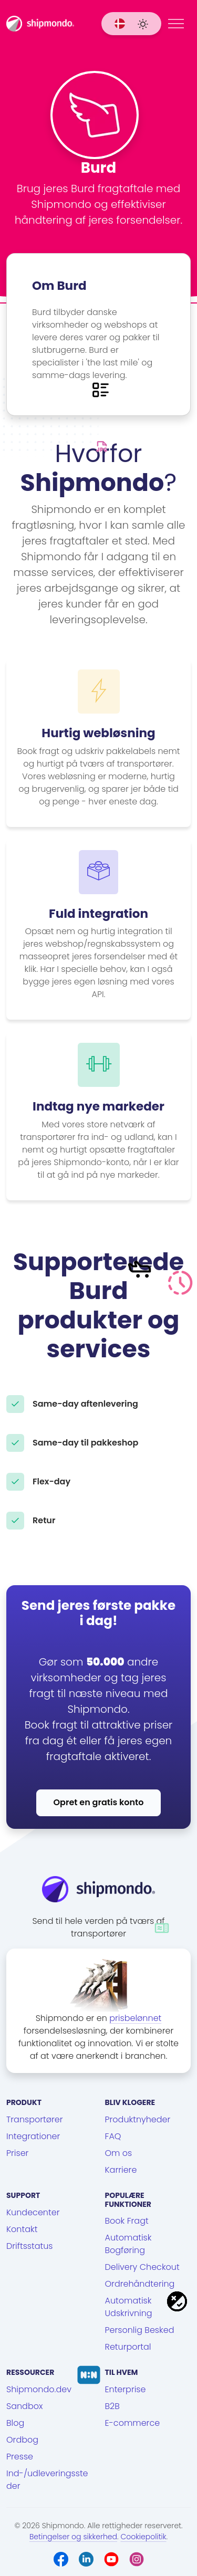 The image size is (197, 2576). I want to click on indicates flight is taxiing or on the ground, so click(139, 1269).